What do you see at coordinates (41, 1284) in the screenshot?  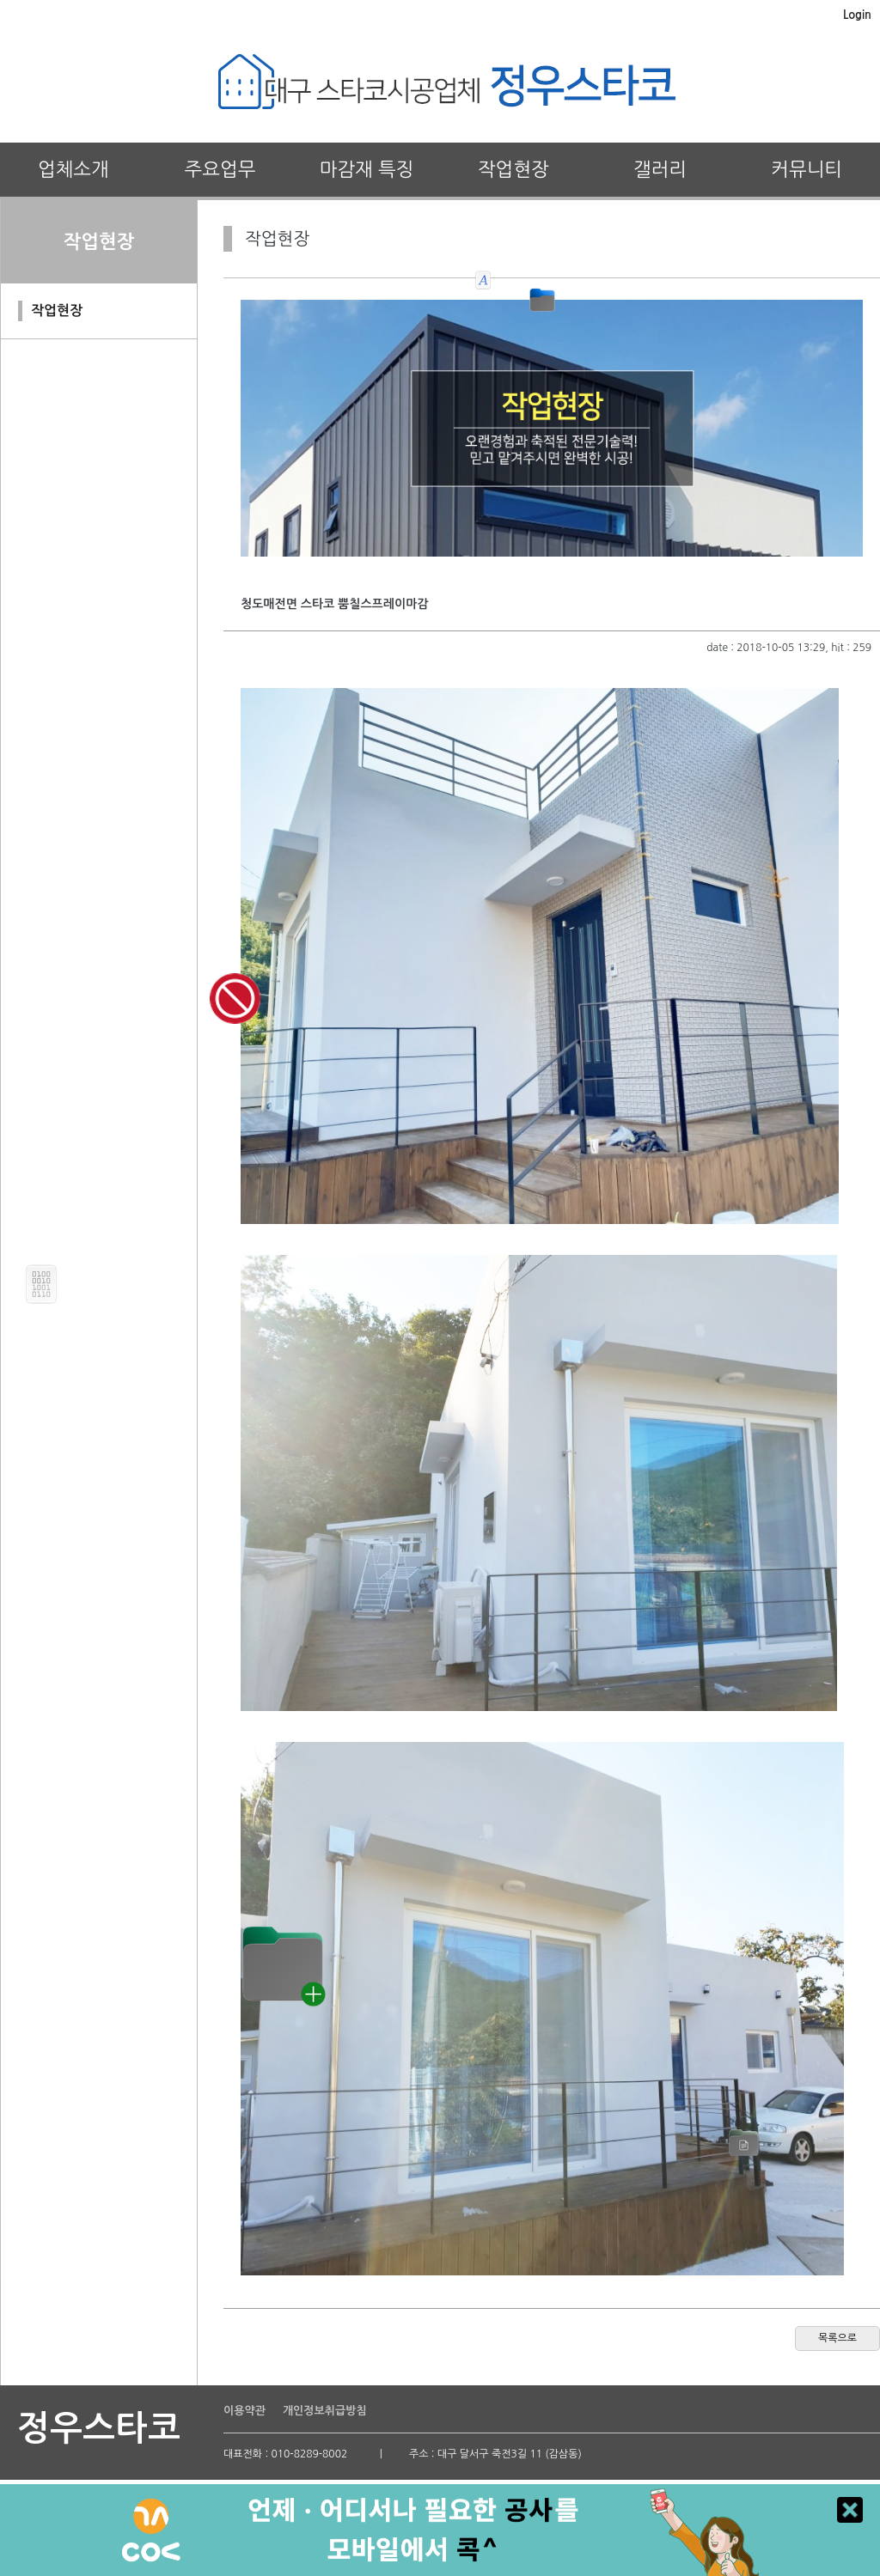 I see `indicates a binary or raw data file` at bounding box center [41, 1284].